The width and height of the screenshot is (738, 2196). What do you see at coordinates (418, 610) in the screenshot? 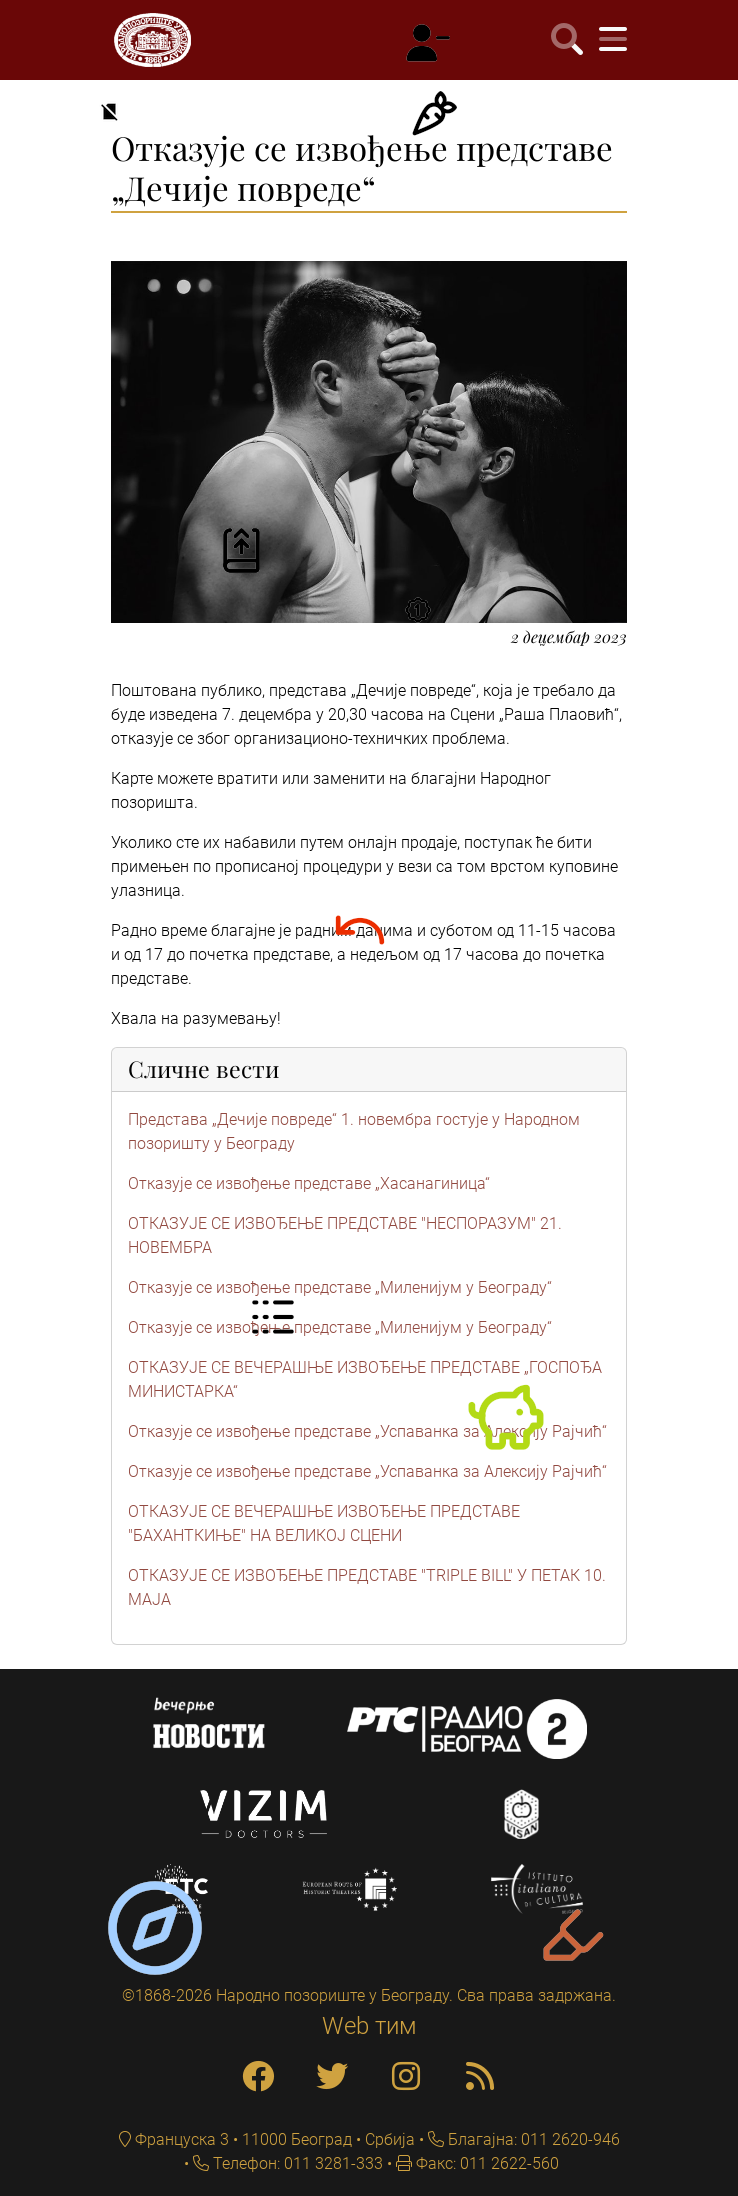
I see `indicates first place or top ranking` at bounding box center [418, 610].